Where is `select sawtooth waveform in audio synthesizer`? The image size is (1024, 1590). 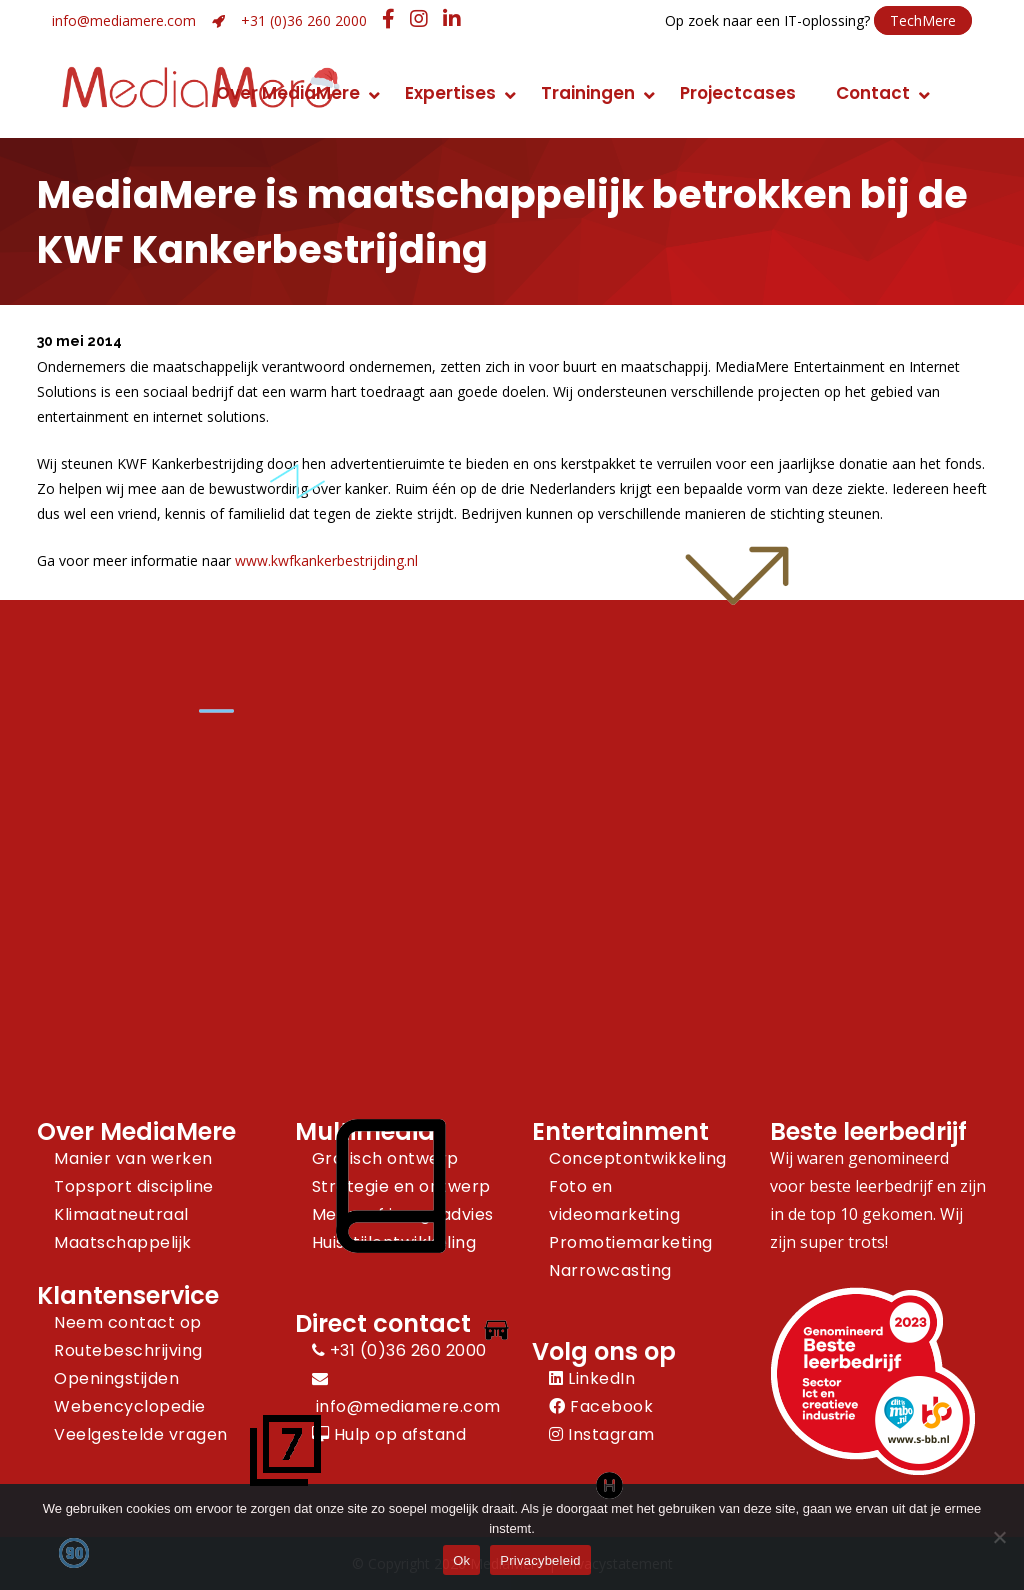 select sawtooth waveform in audio synthesizer is located at coordinates (297, 481).